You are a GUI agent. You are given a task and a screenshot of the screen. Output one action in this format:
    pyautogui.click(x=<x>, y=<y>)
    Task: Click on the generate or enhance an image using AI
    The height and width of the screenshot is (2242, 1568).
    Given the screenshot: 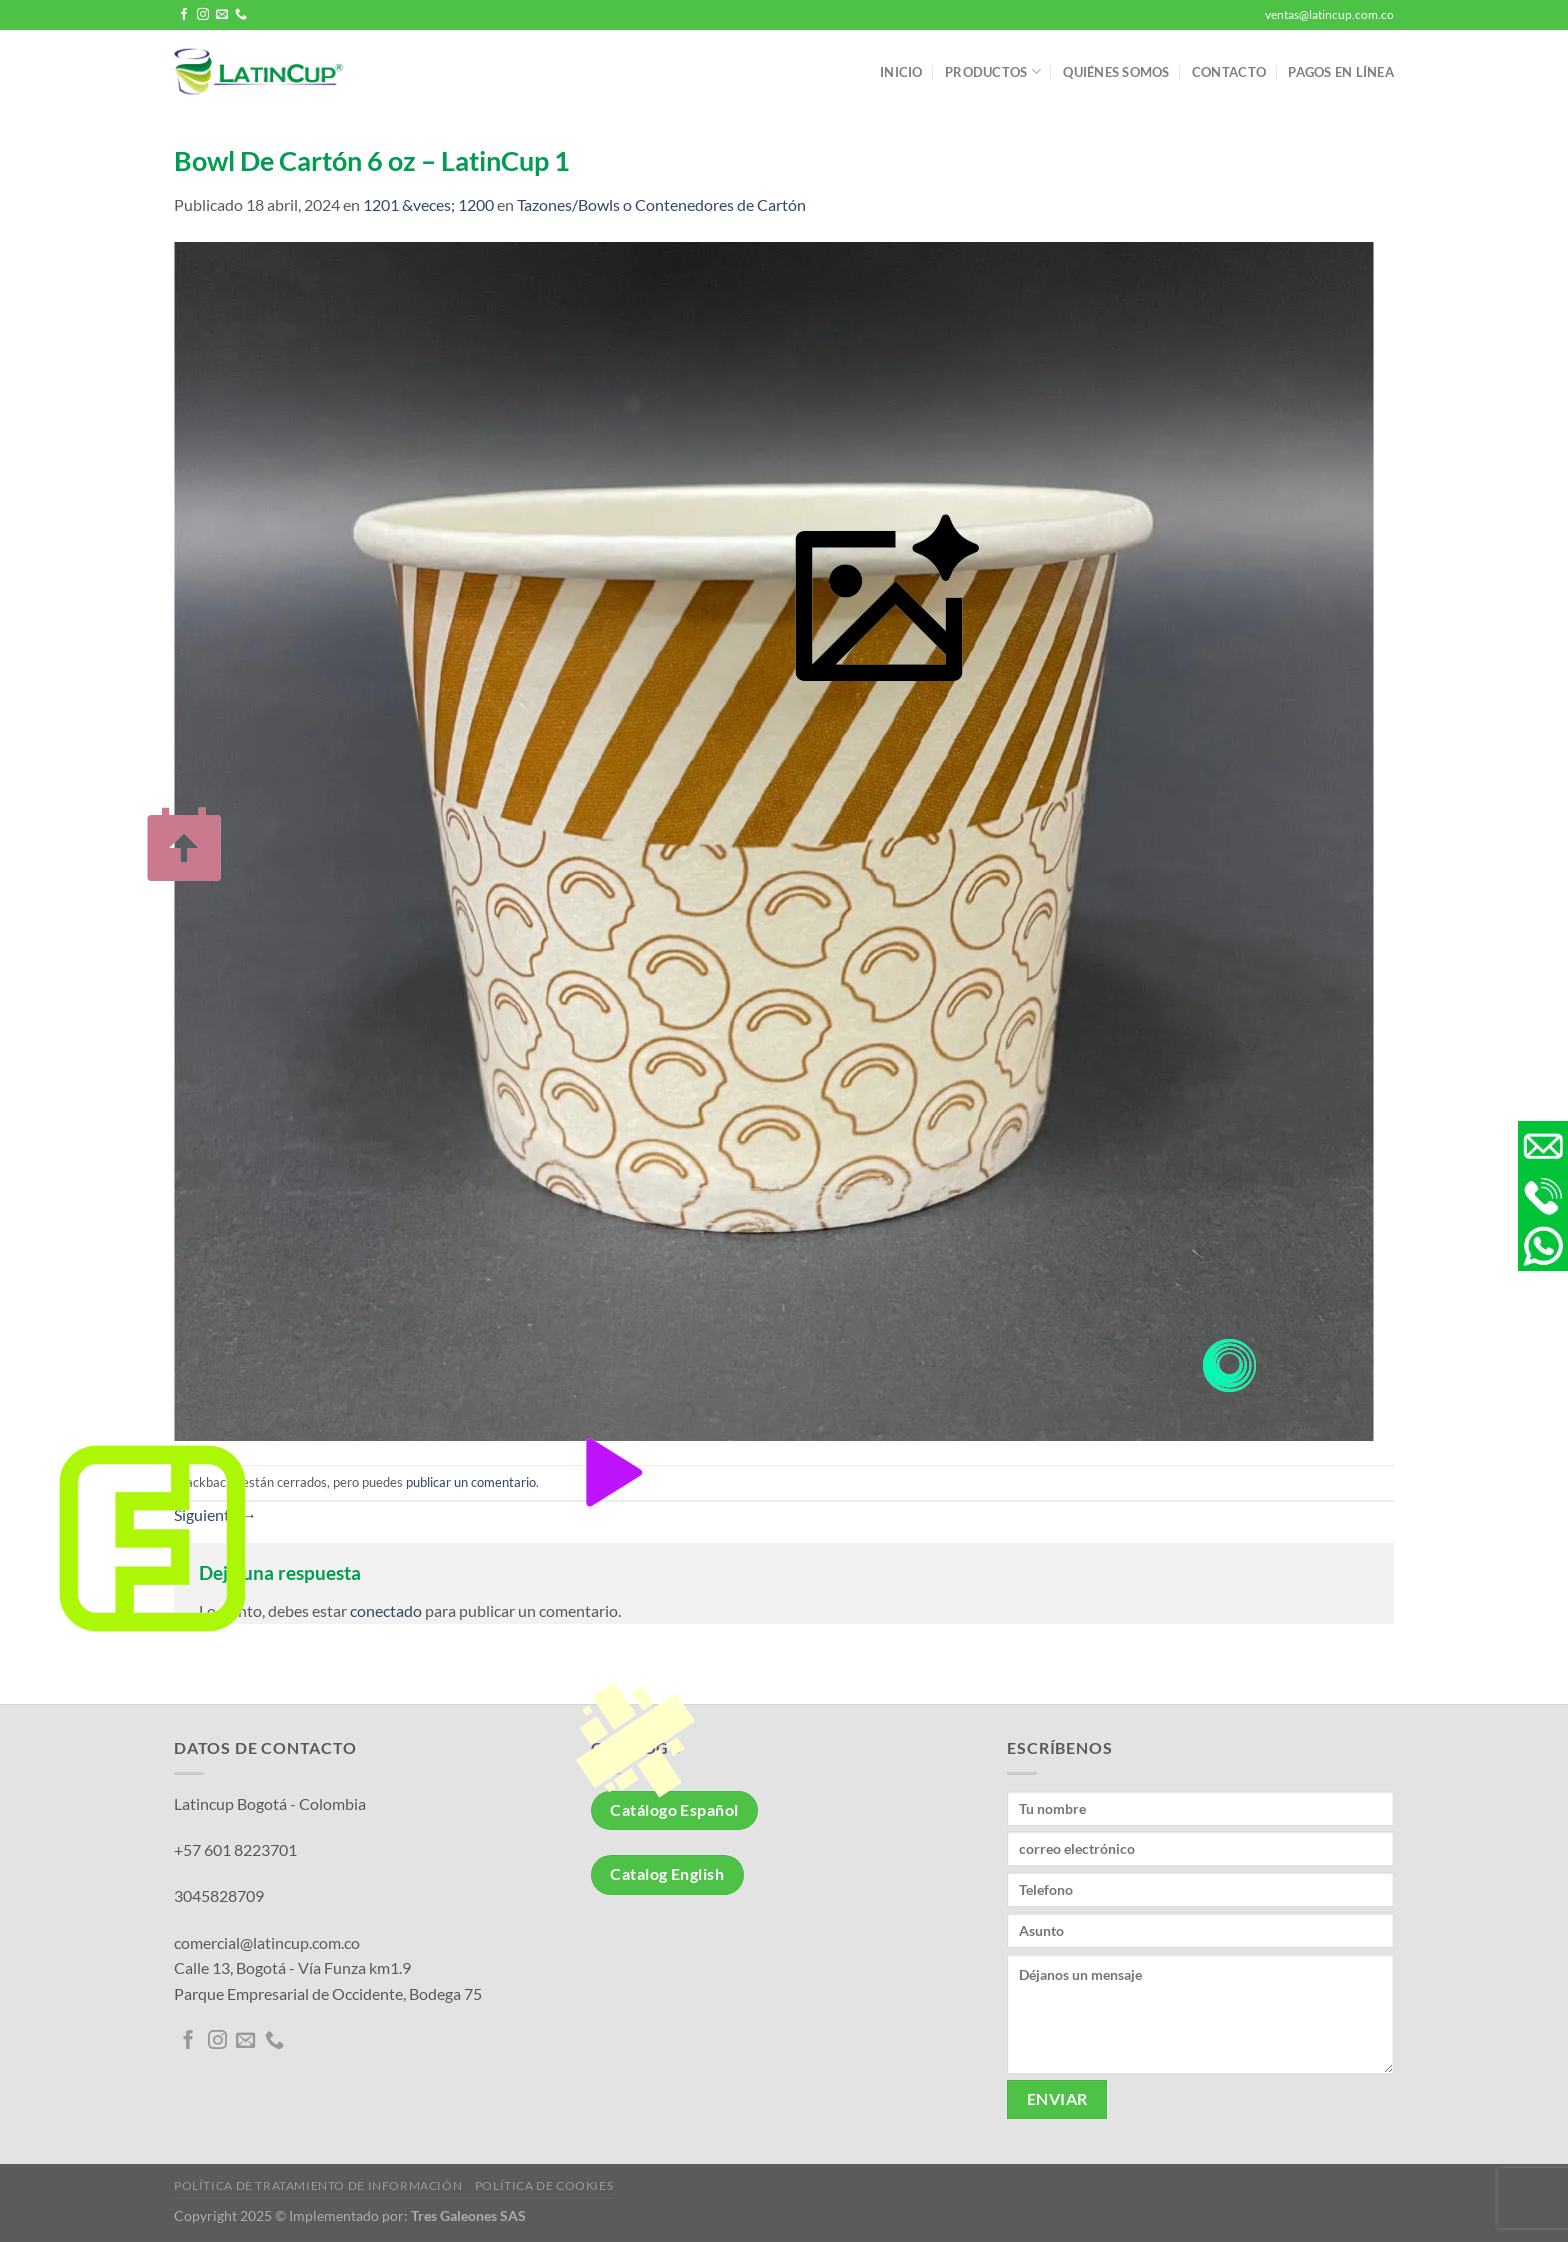 What is the action you would take?
    pyautogui.click(x=879, y=606)
    